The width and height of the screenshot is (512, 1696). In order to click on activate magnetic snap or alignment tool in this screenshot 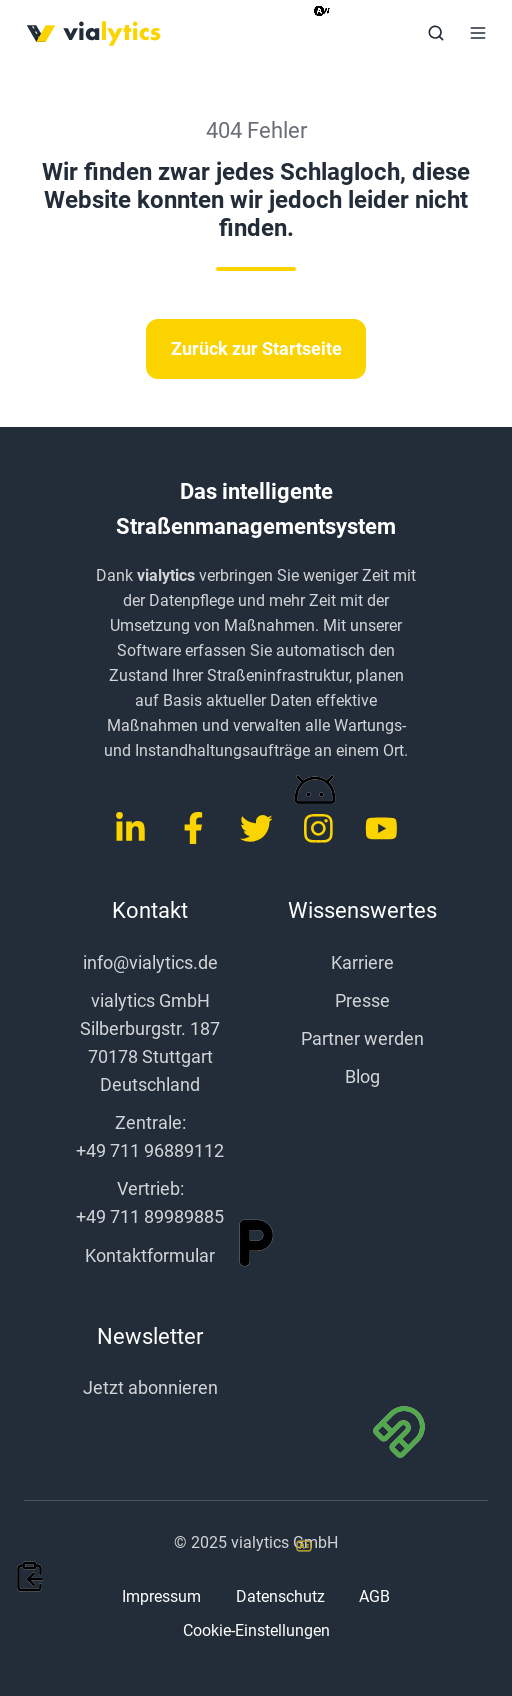, I will do `click(399, 1432)`.